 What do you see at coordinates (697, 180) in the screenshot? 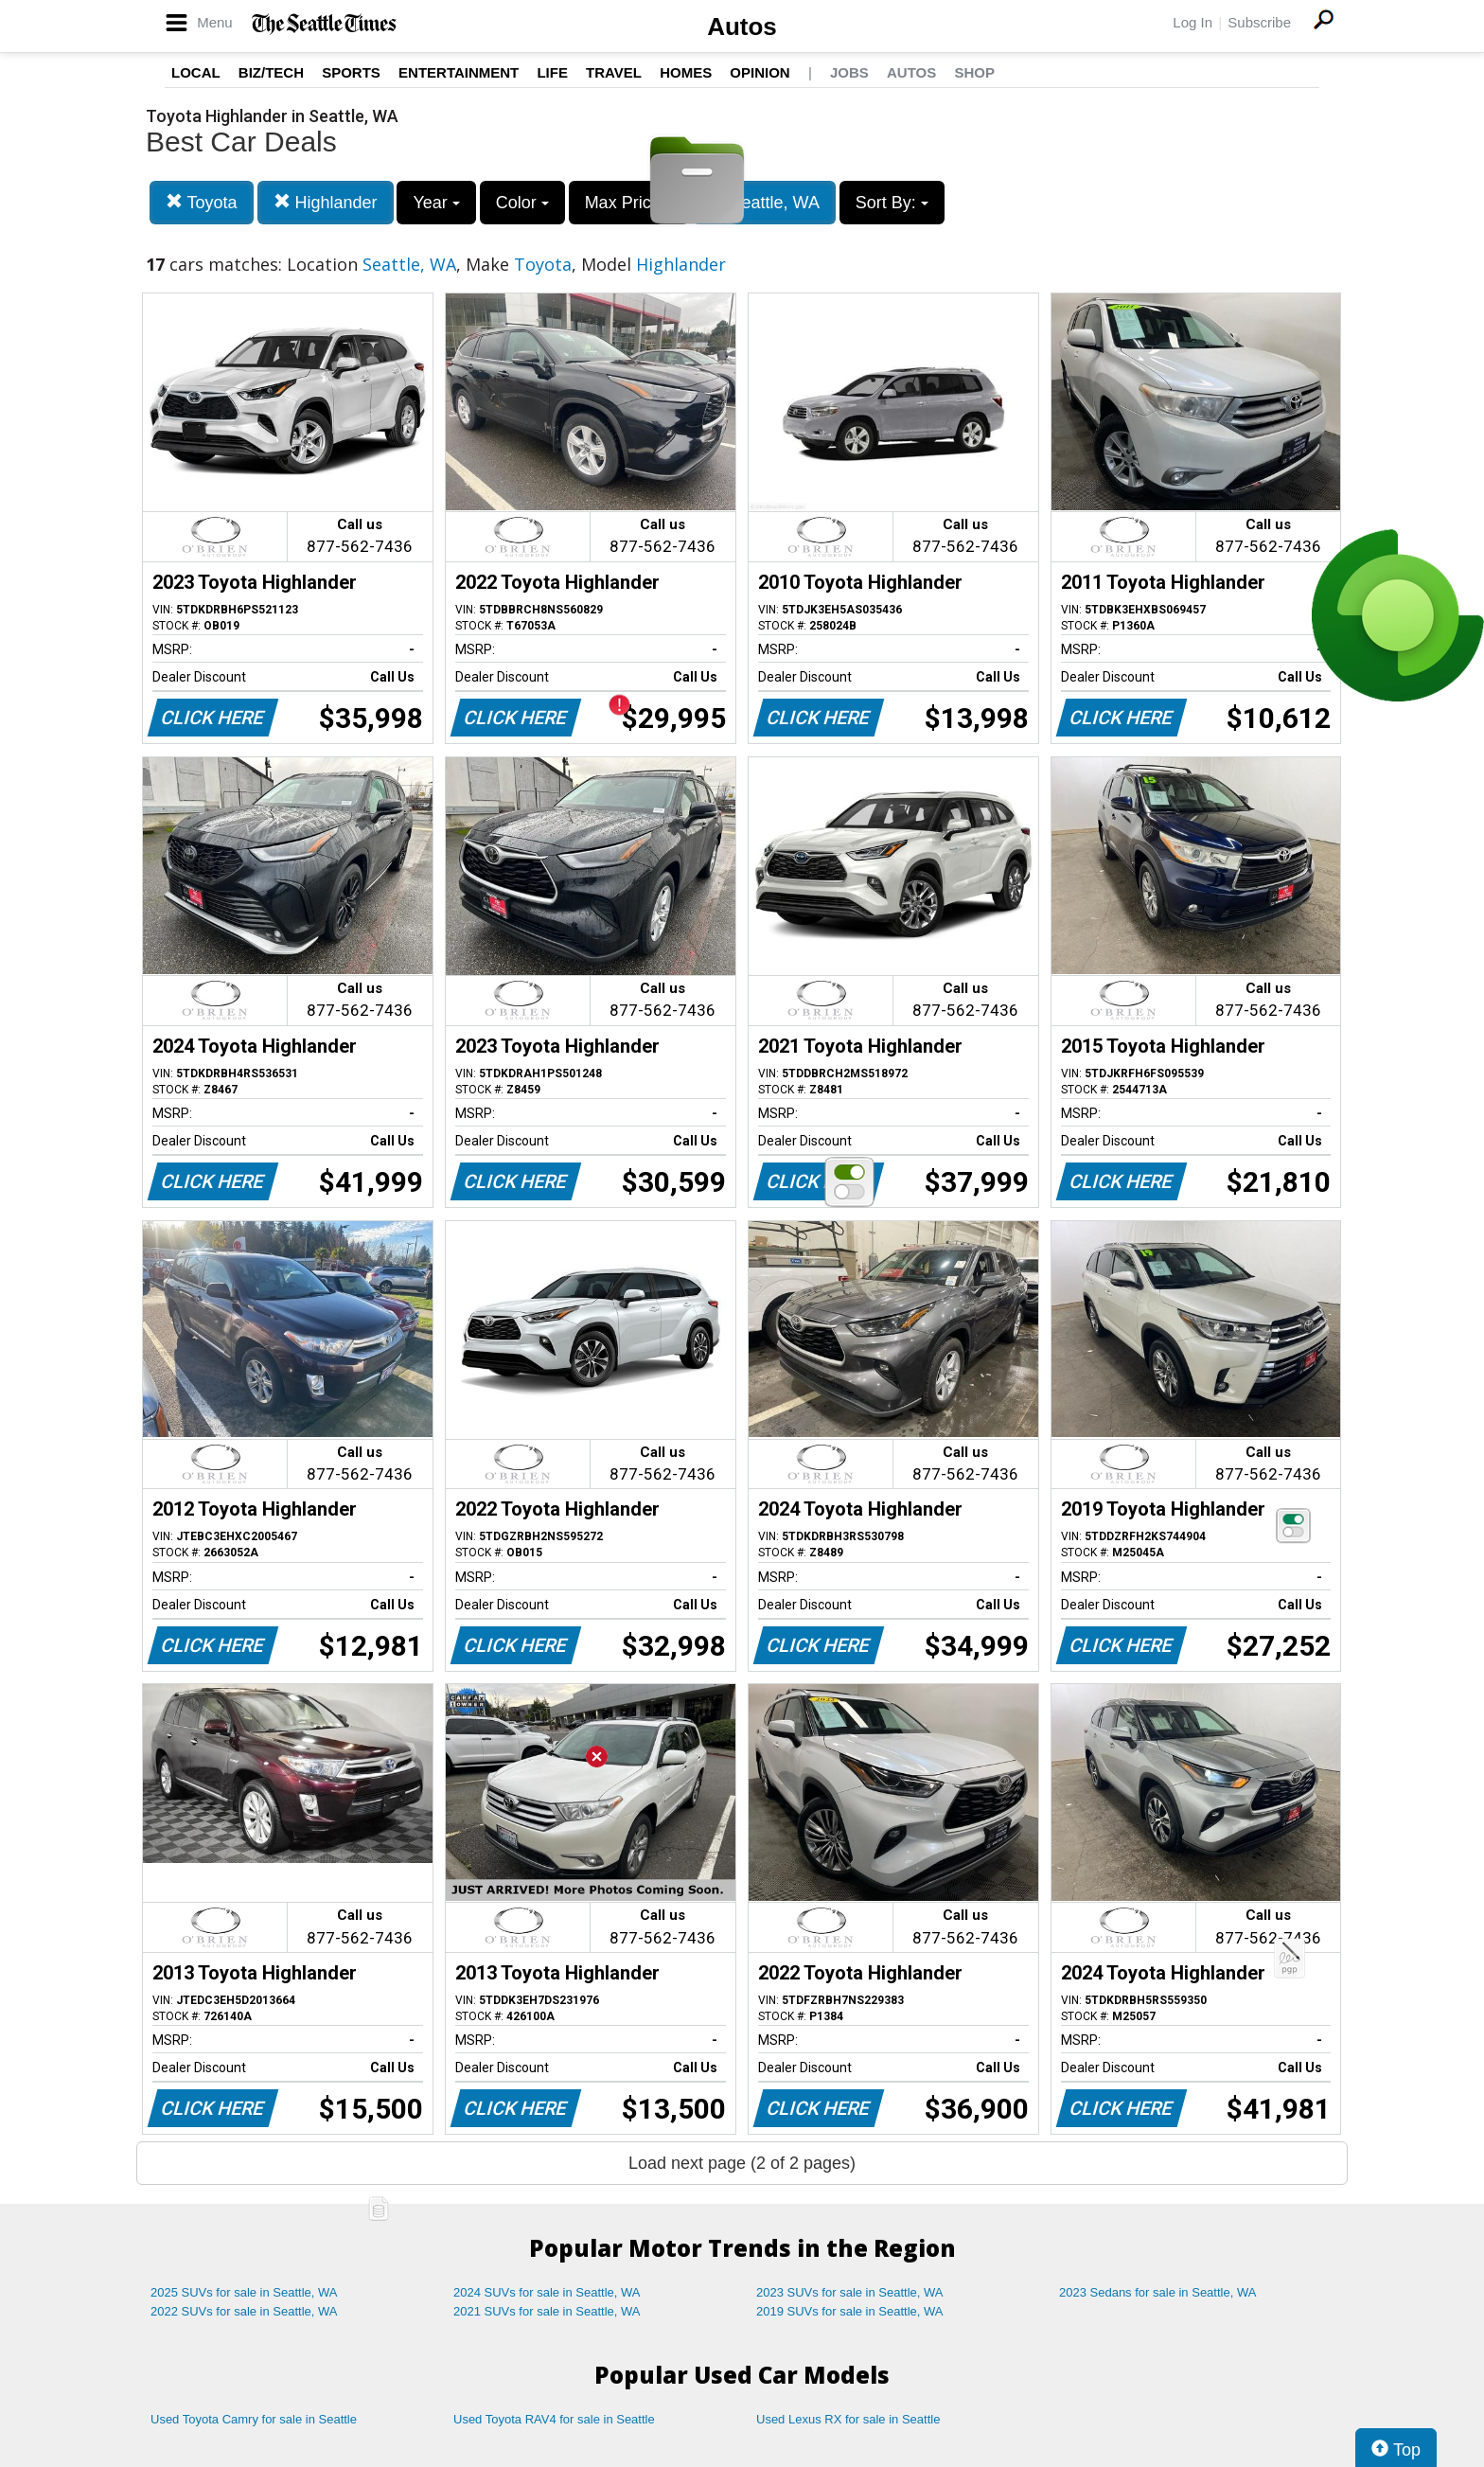
I see `open the file manager app` at bounding box center [697, 180].